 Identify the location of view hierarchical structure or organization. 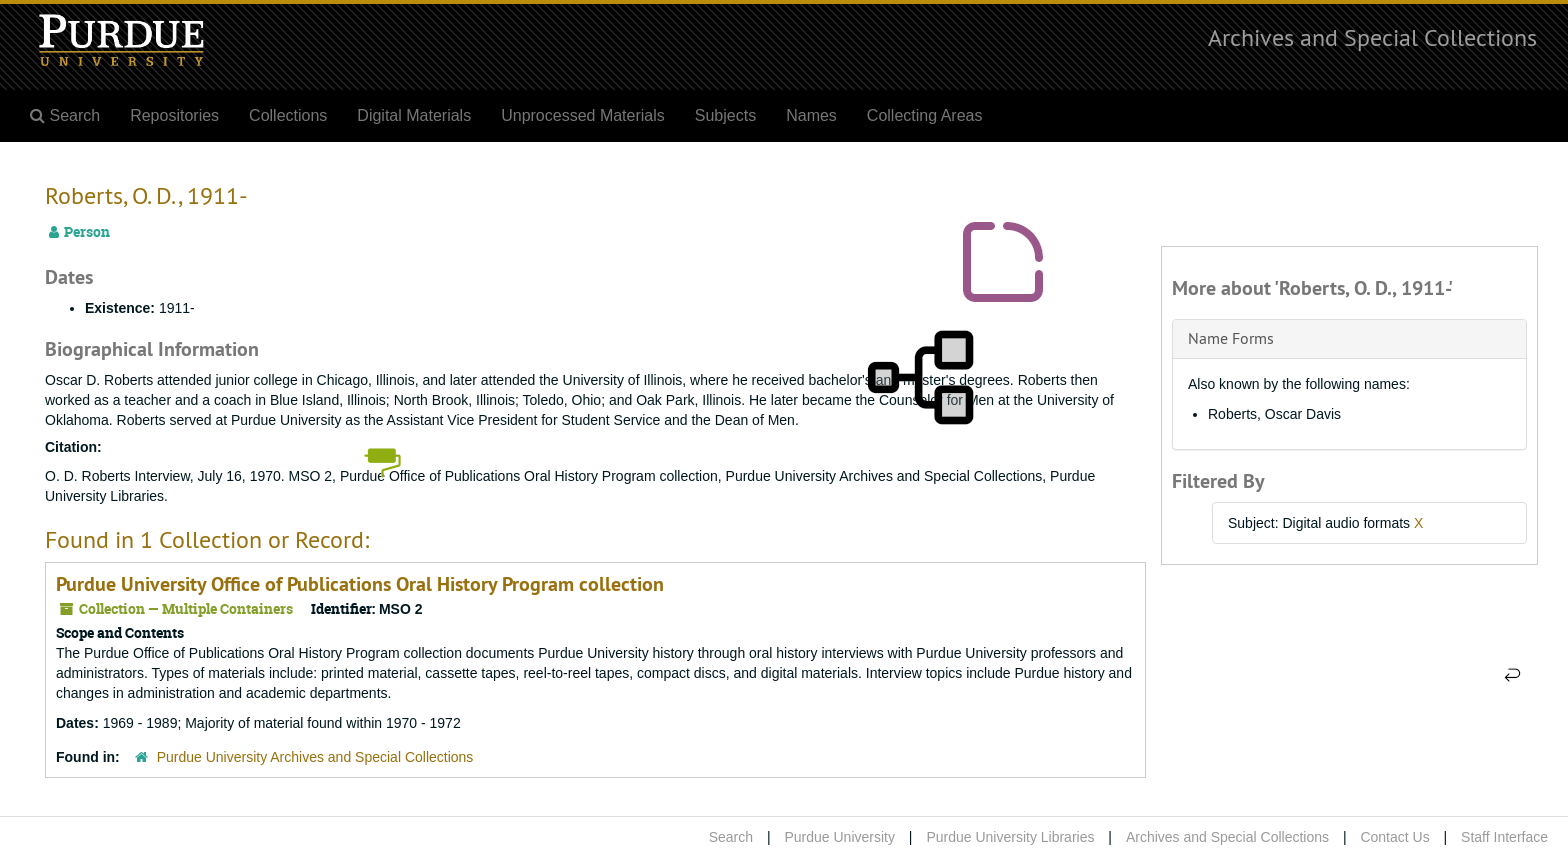
(926, 377).